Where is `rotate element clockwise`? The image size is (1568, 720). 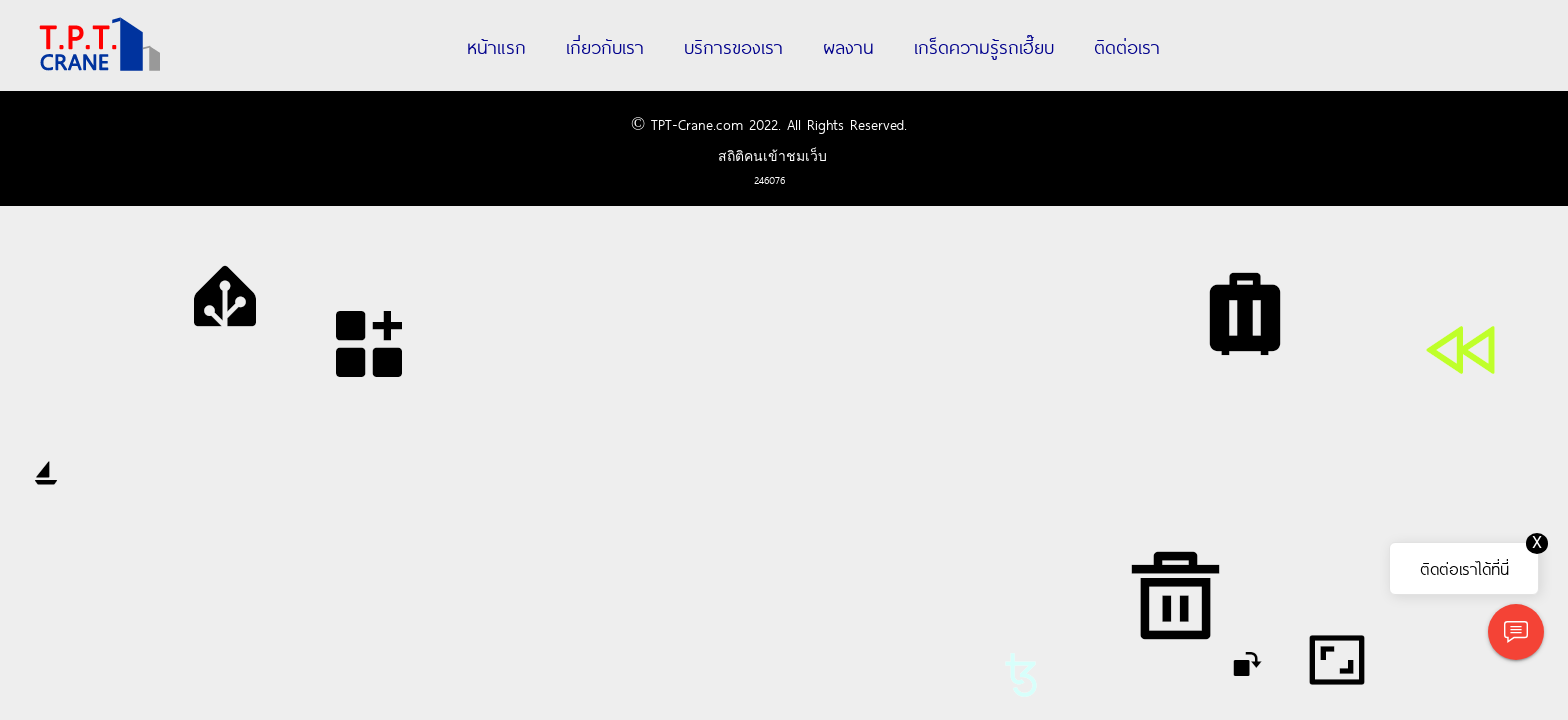
rotate element clockwise is located at coordinates (1247, 664).